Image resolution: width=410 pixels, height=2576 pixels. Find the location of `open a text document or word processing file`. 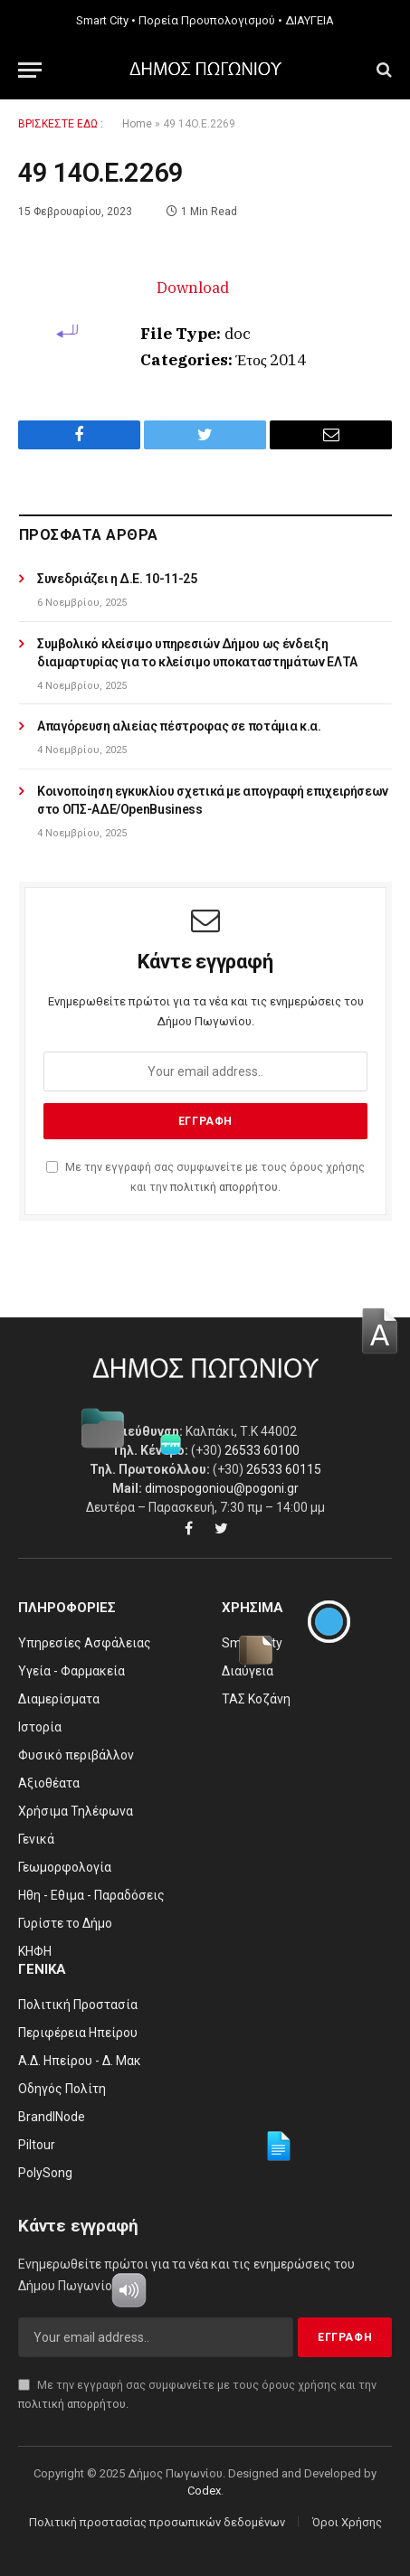

open a text document or word processing file is located at coordinates (279, 2147).